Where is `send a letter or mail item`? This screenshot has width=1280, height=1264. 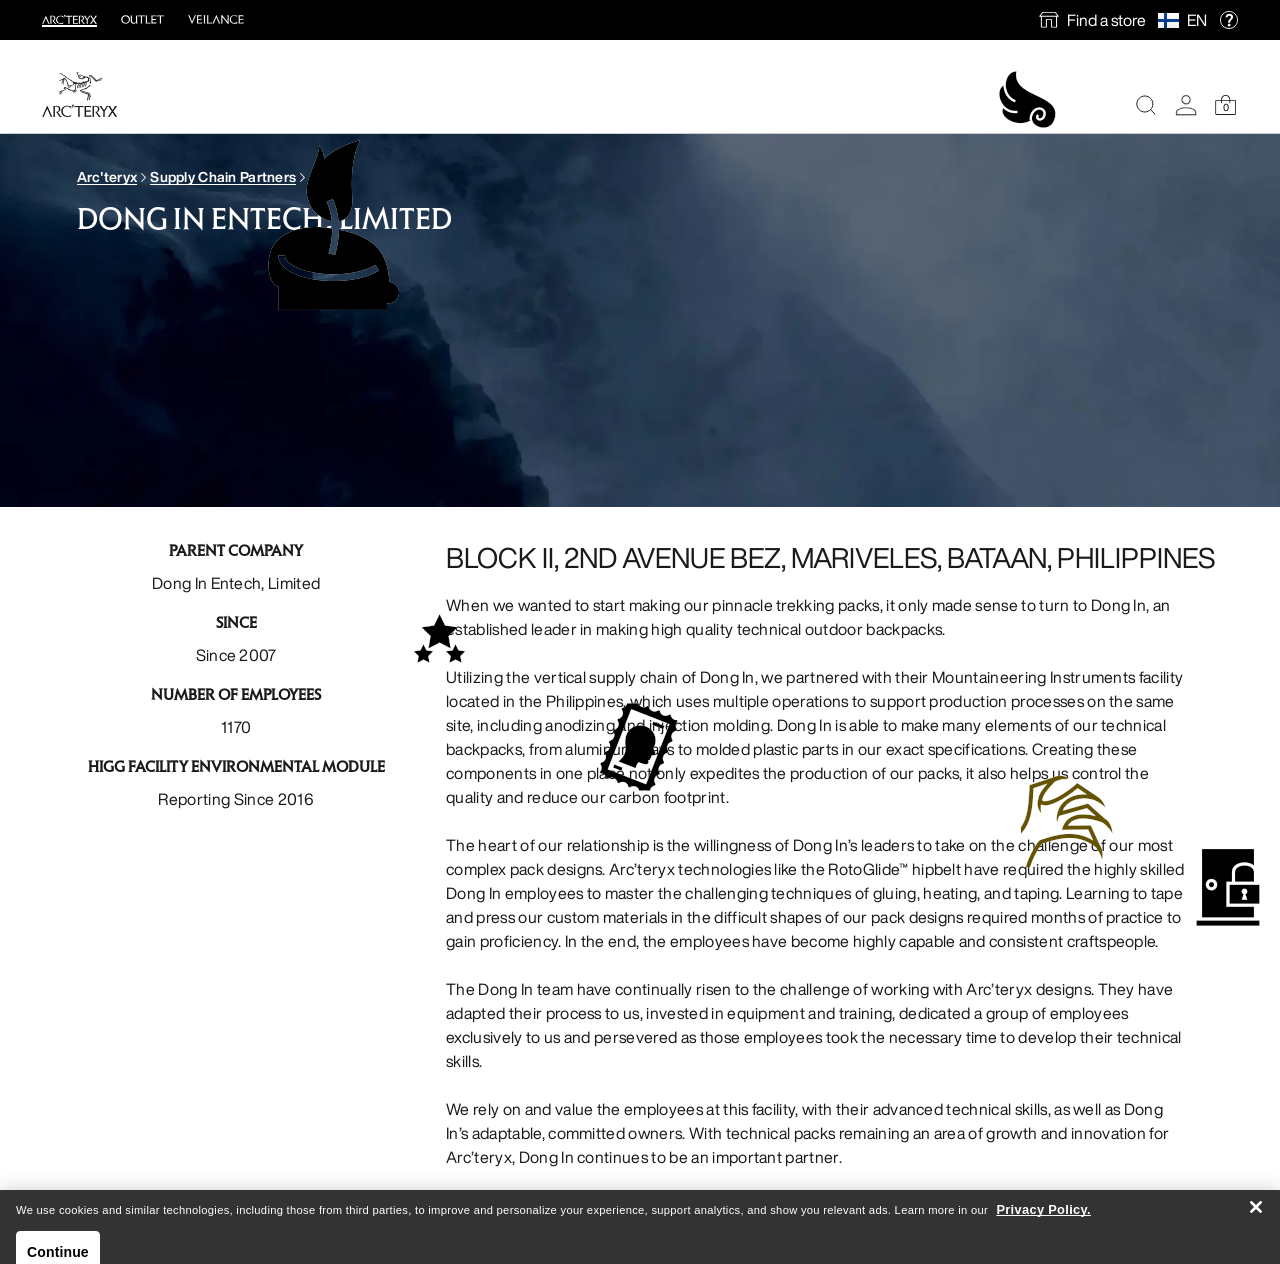
send a letter or mail item is located at coordinates (638, 747).